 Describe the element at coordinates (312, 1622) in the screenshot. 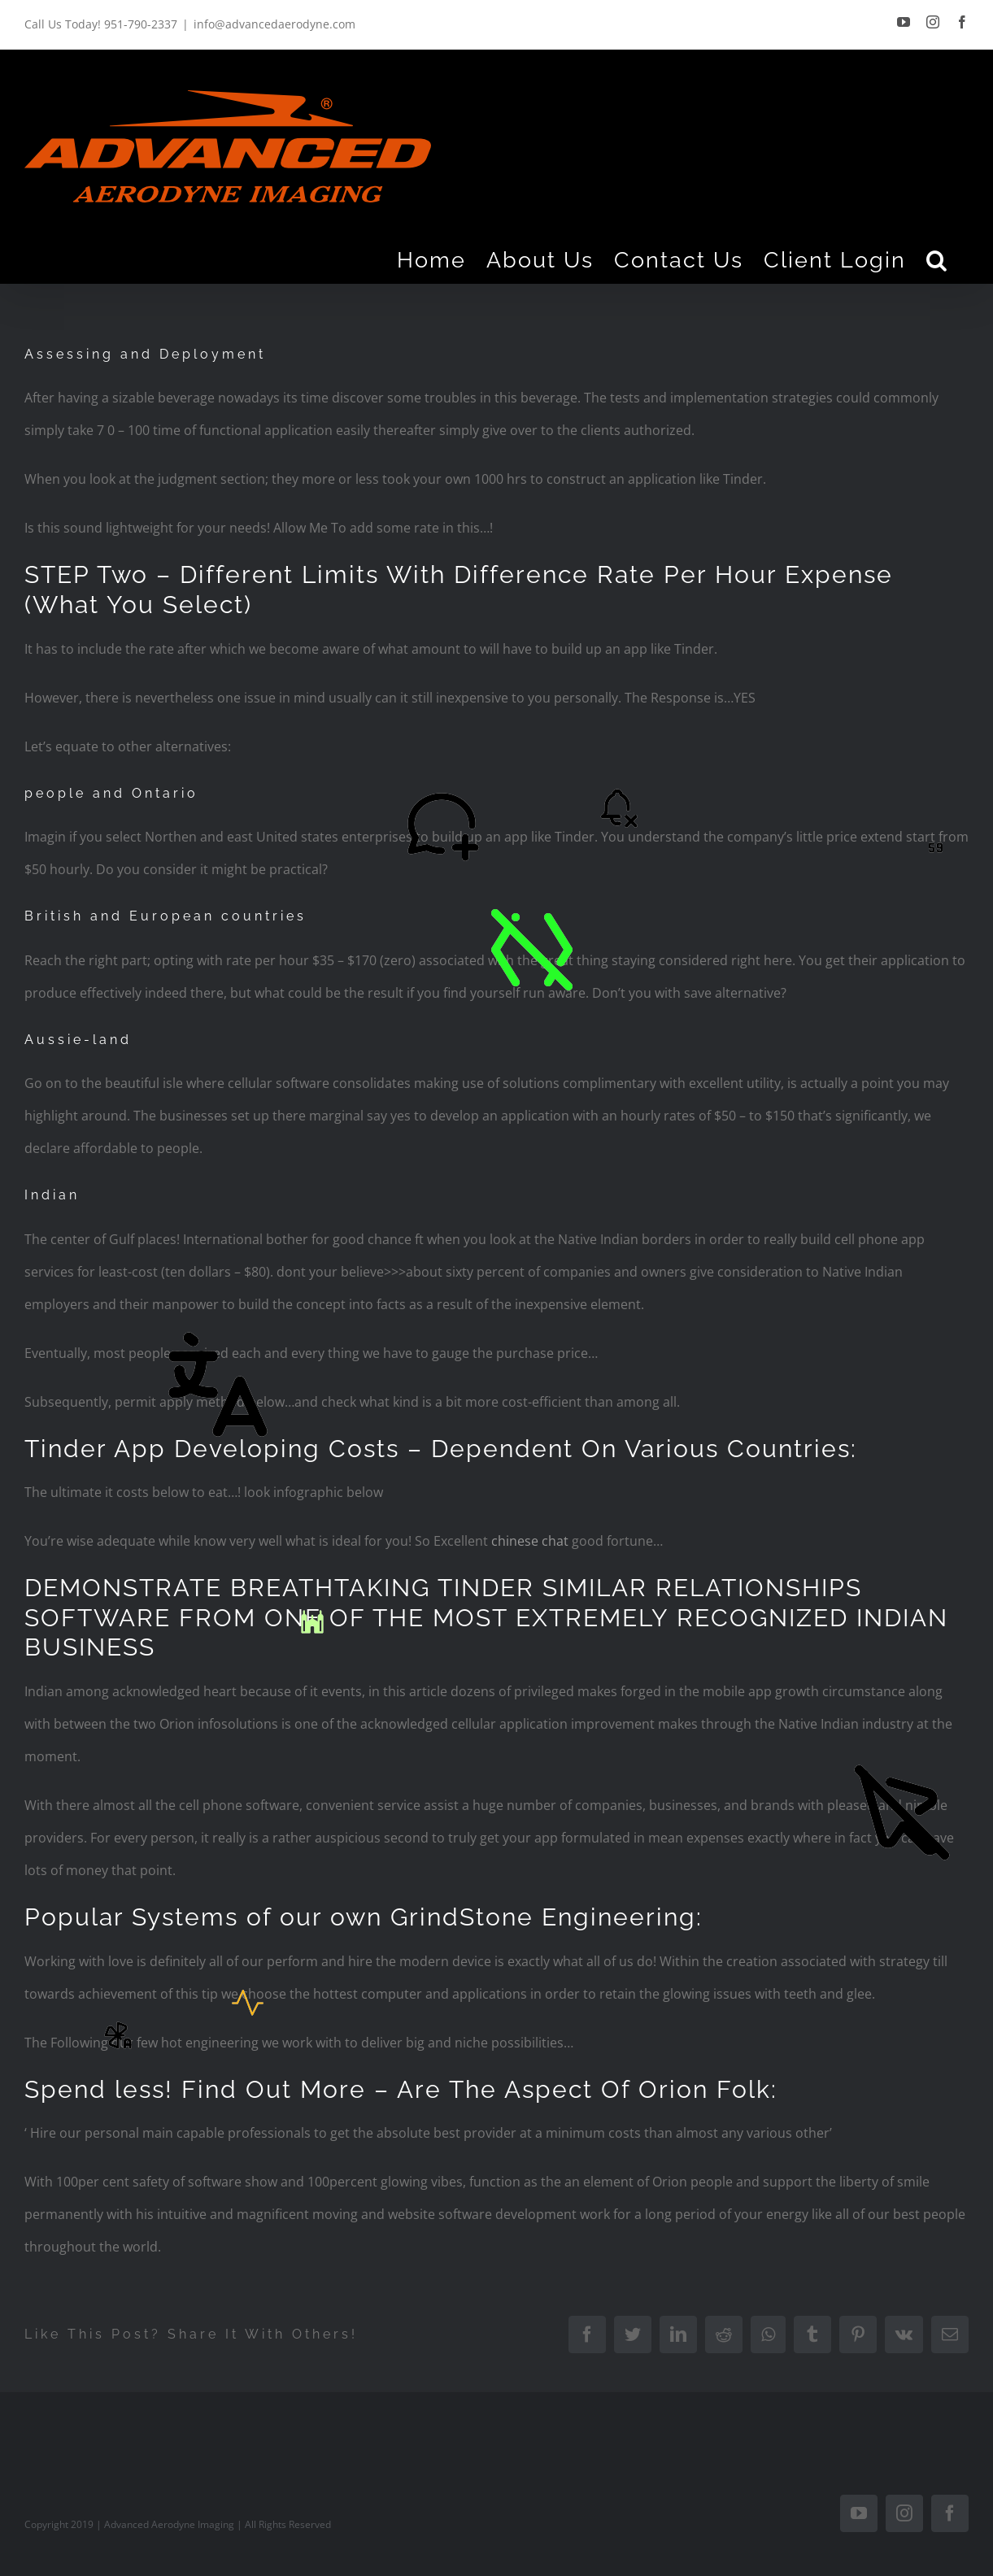

I see `find nearby synagogues` at that location.